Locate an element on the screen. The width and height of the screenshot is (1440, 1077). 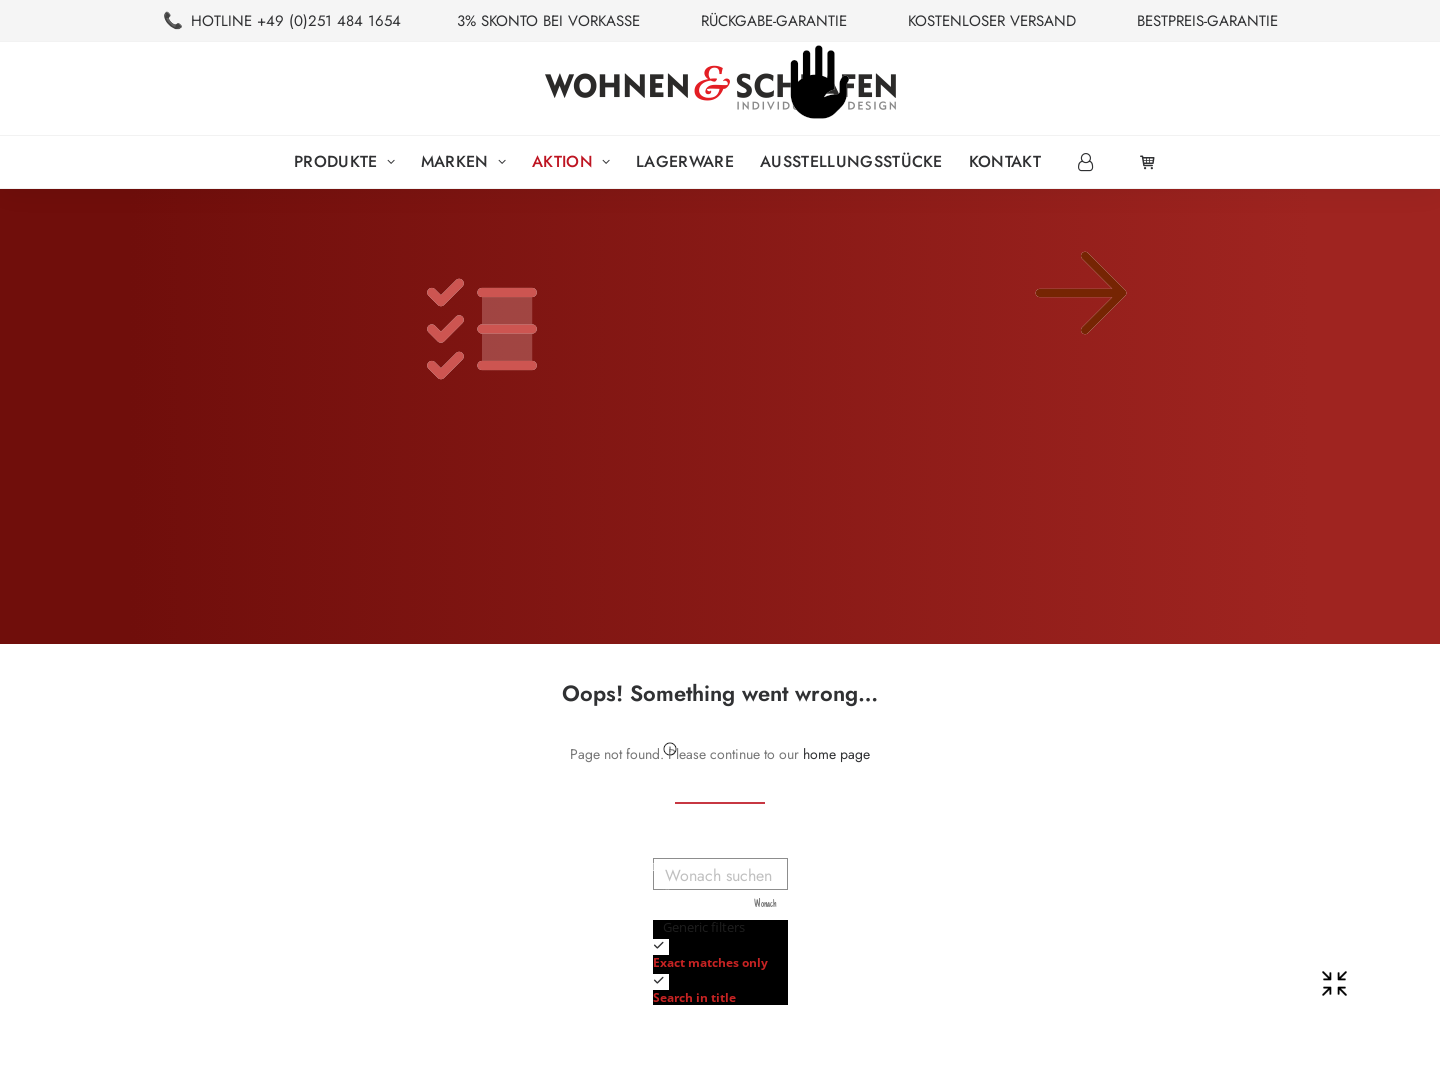
navigate to the next item or page is located at coordinates (1081, 293).